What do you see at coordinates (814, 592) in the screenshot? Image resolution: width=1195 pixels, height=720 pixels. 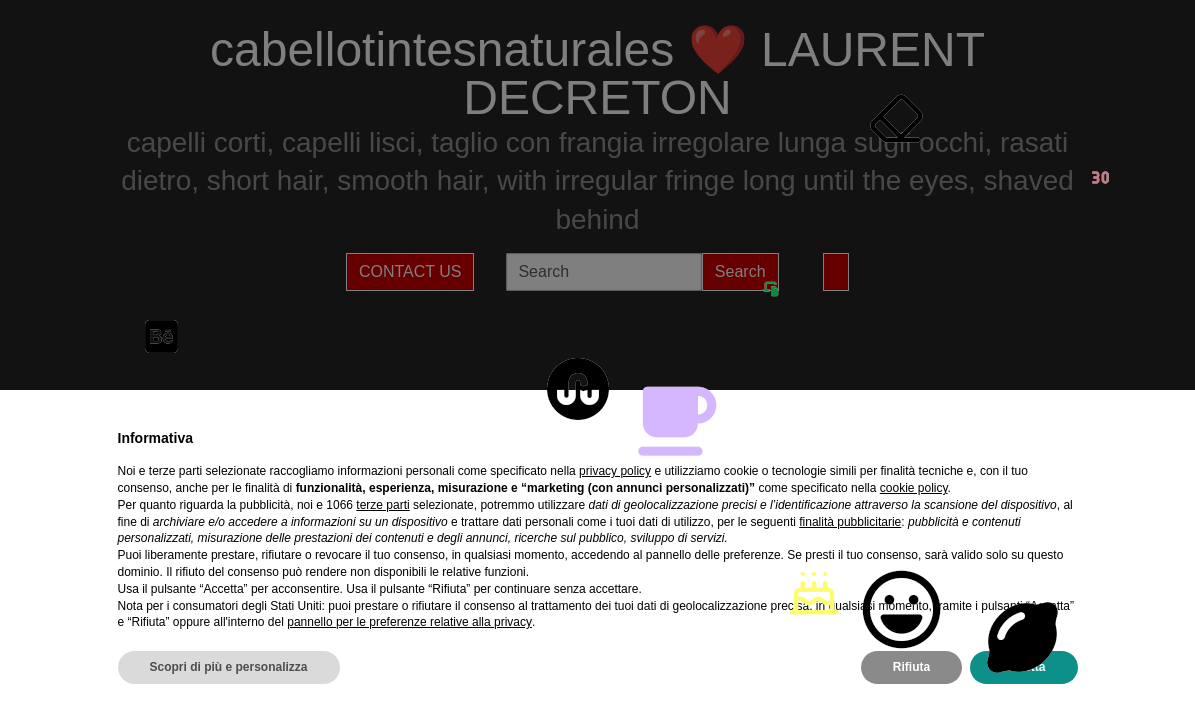 I see `indicates a birthday or celebration` at bounding box center [814, 592].